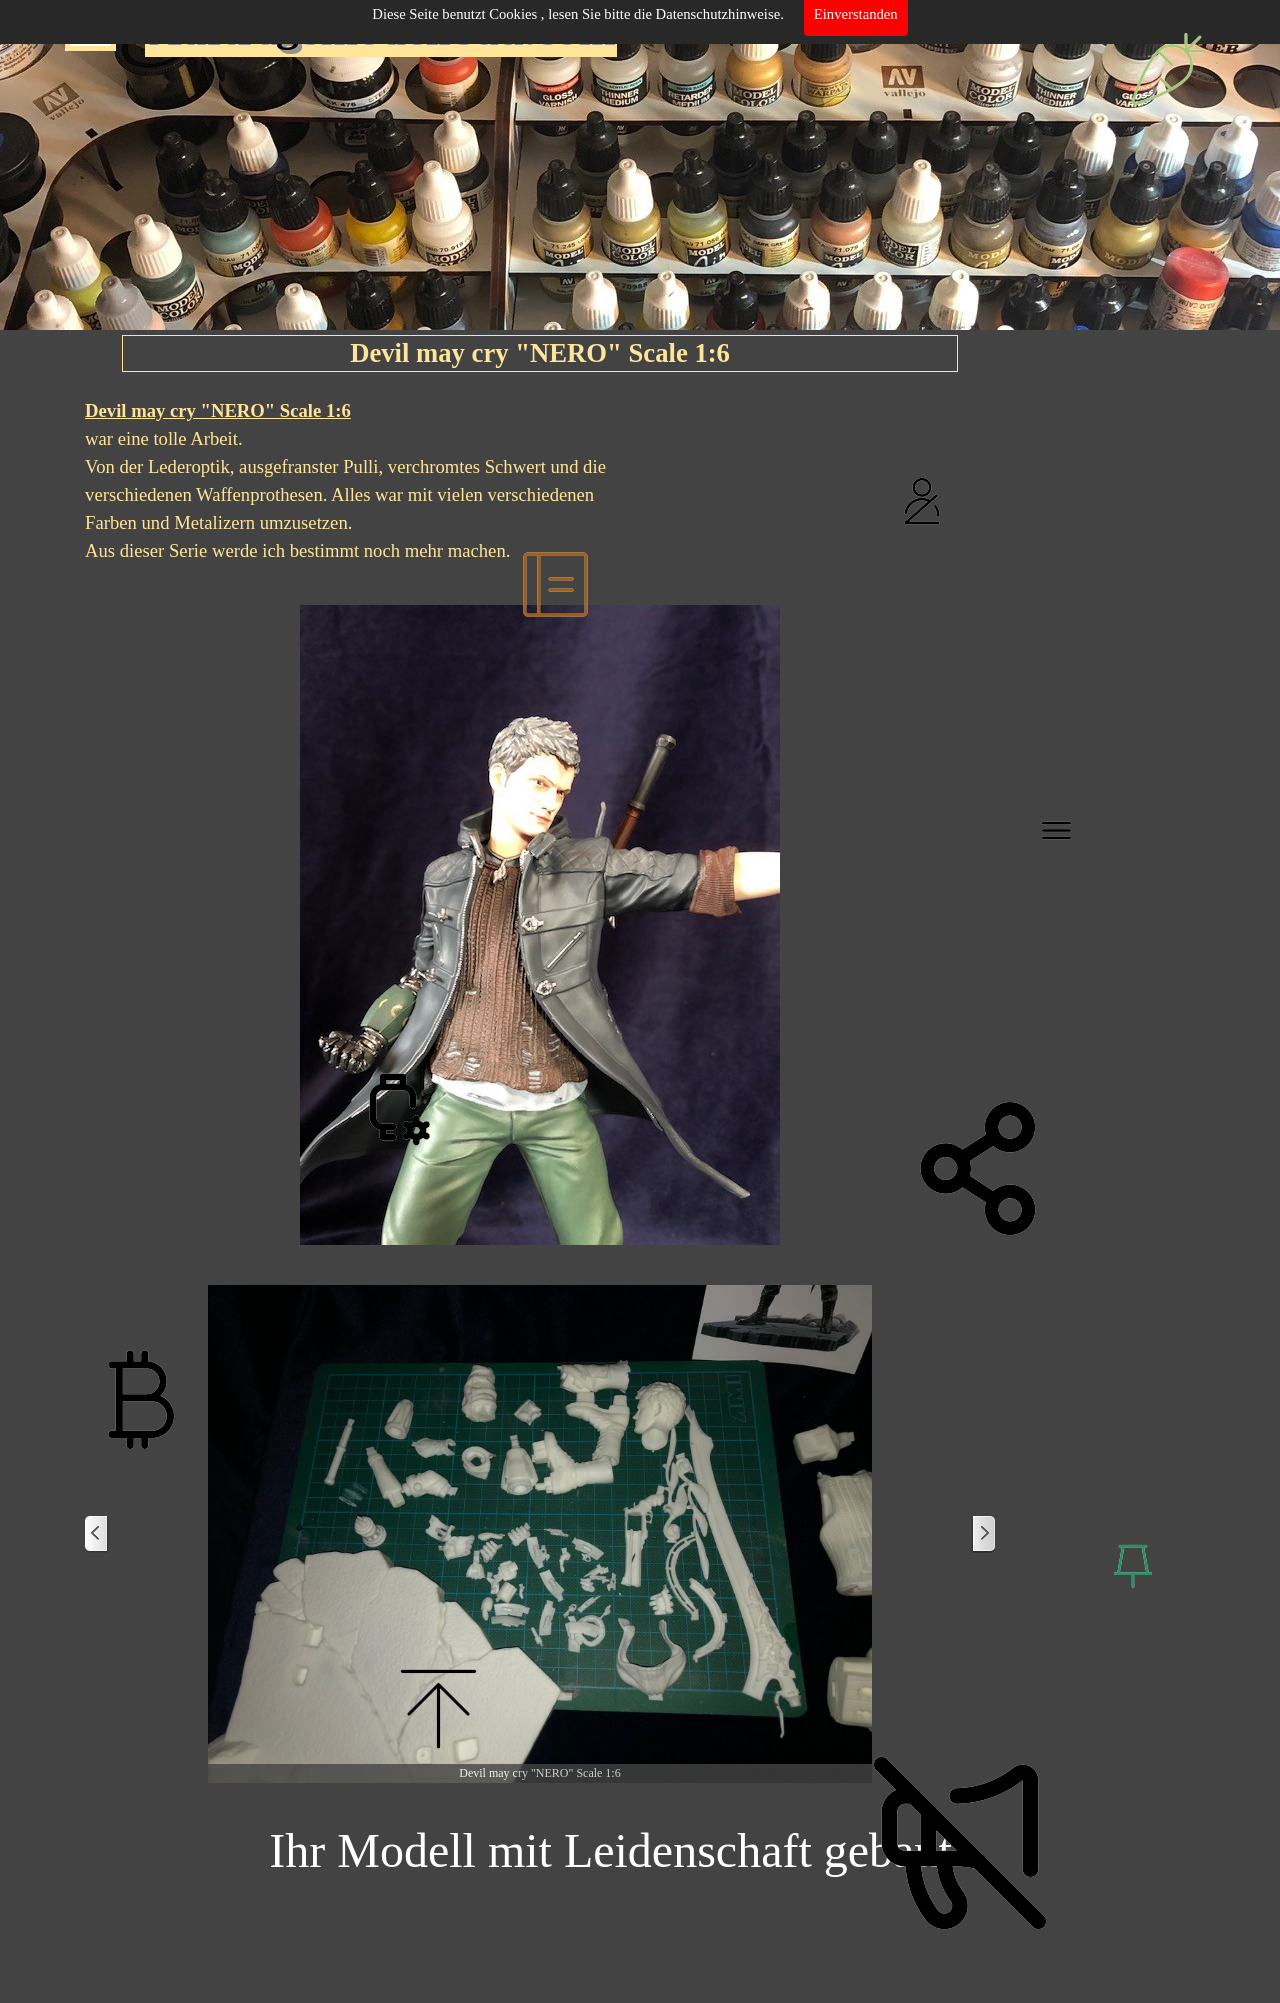 The image size is (1280, 2003). I want to click on share content to social networks, so click(982, 1168).